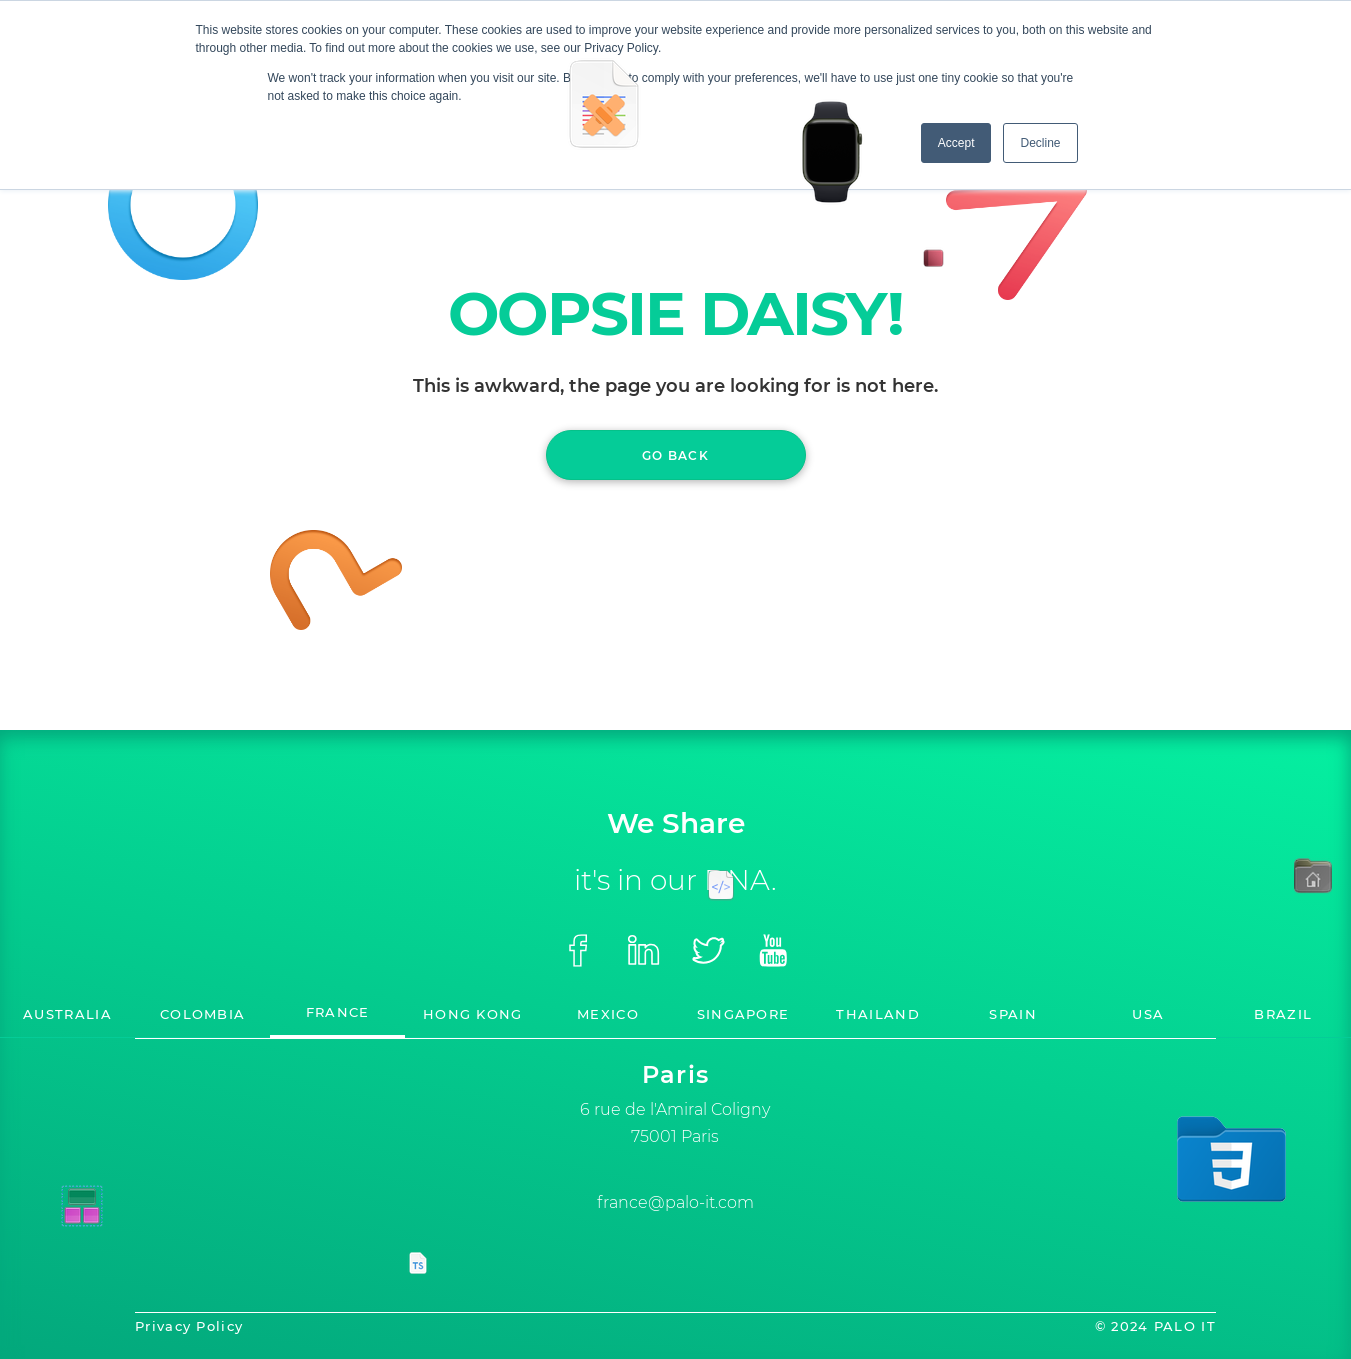 This screenshot has width=1351, height=1359. I want to click on open CSS files folder, so click(1231, 1162).